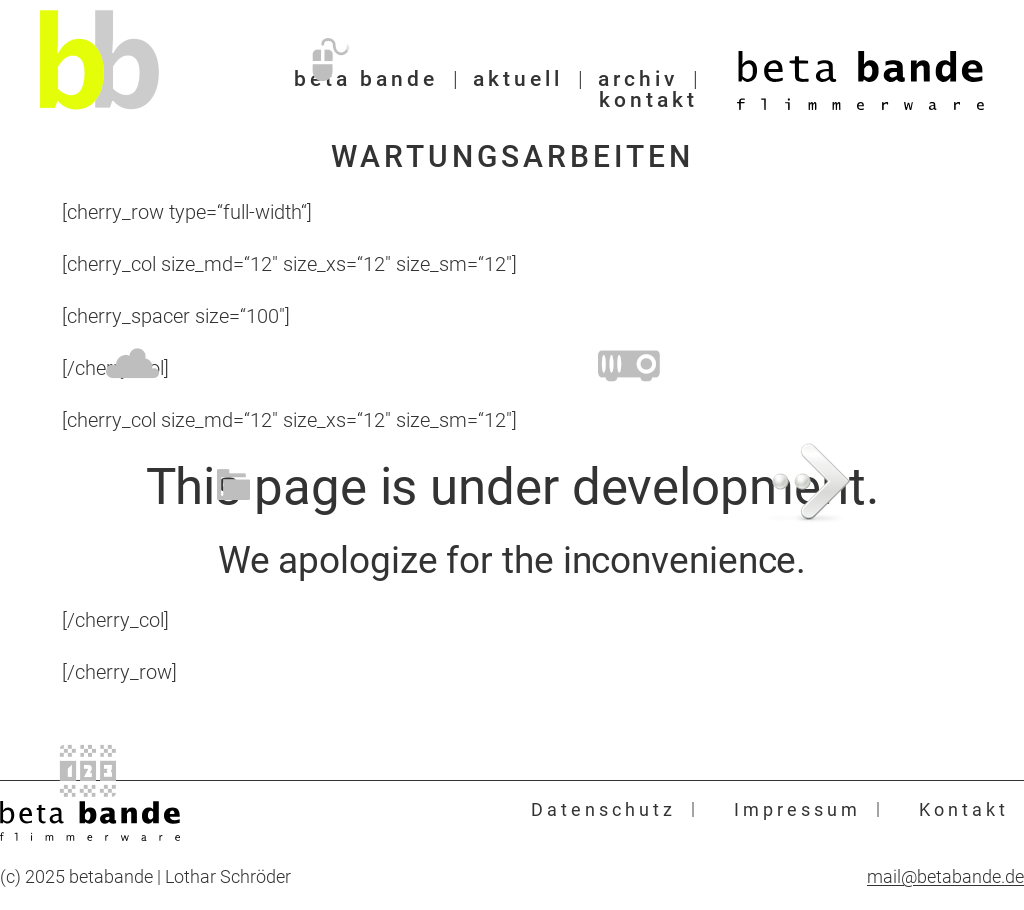  What do you see at coordinates (233, 483) in the screenshot?
I see `open file browser or documents folder` at bounding box center [233, 483].